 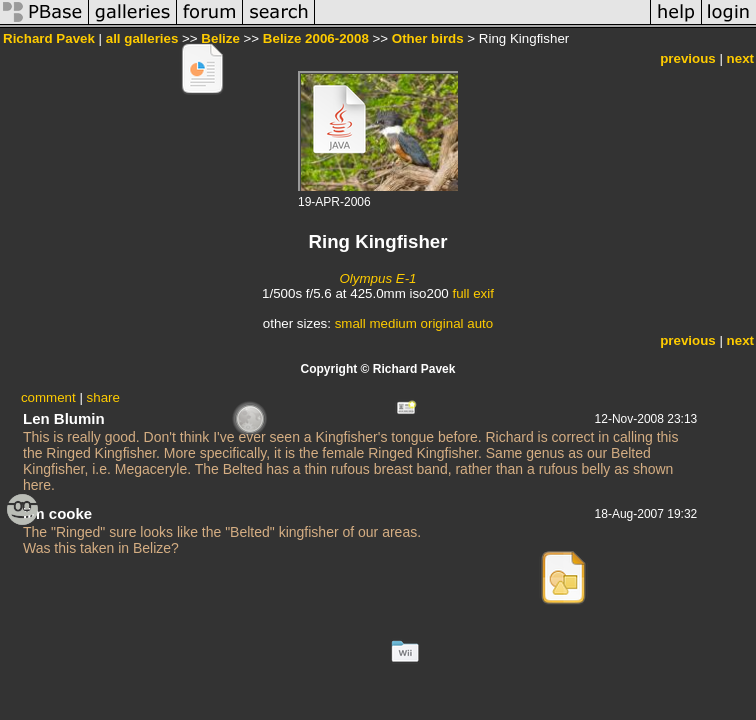 I want to click on folder for nintendo wii related files and games, so click(x=405, y=652).